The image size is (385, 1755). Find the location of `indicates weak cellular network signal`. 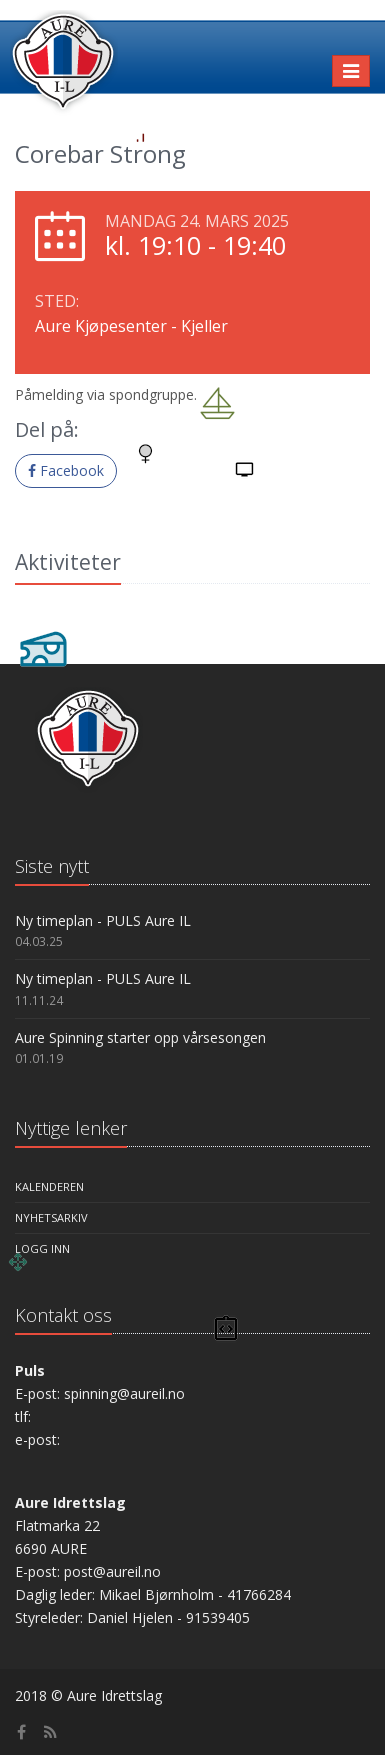

indicates weak cellular network signal is located at coordinates (150, 131).